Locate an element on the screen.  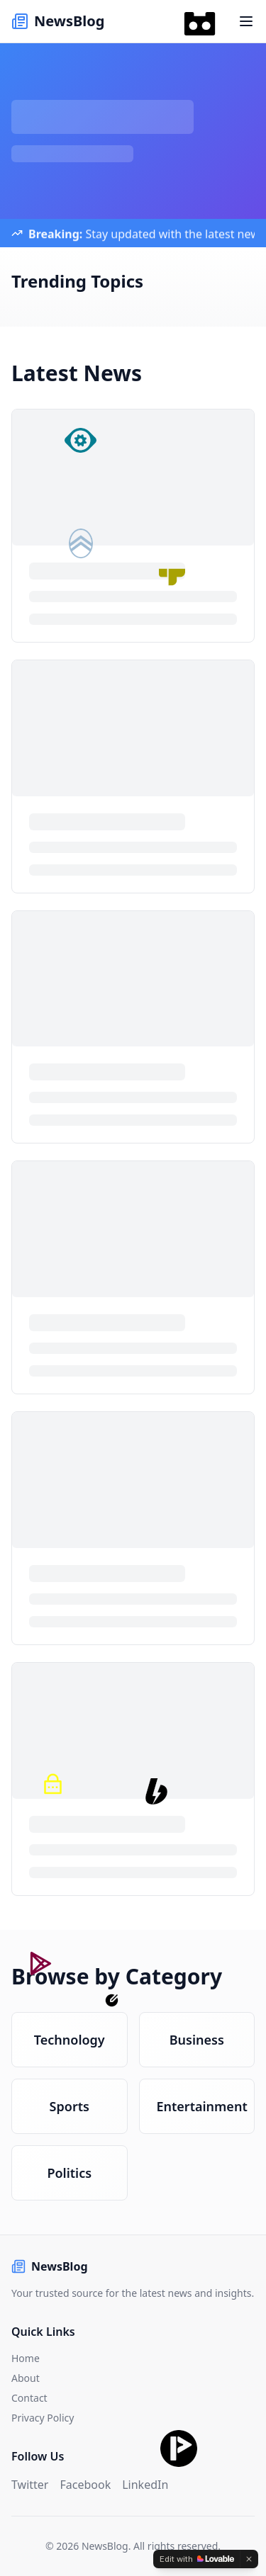
citroën brand logo is located at coordinates (81, 543).